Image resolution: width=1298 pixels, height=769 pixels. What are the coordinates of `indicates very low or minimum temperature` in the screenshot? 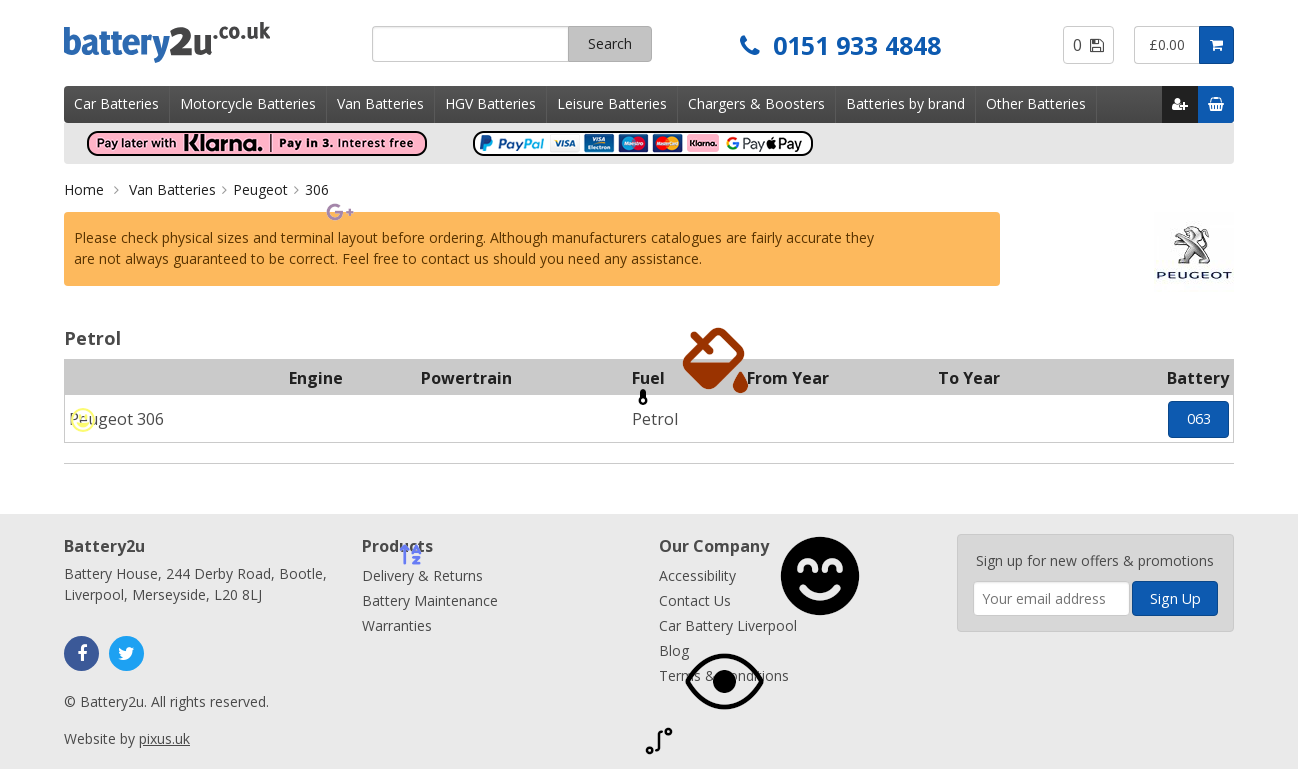 It's located at (643, 397).